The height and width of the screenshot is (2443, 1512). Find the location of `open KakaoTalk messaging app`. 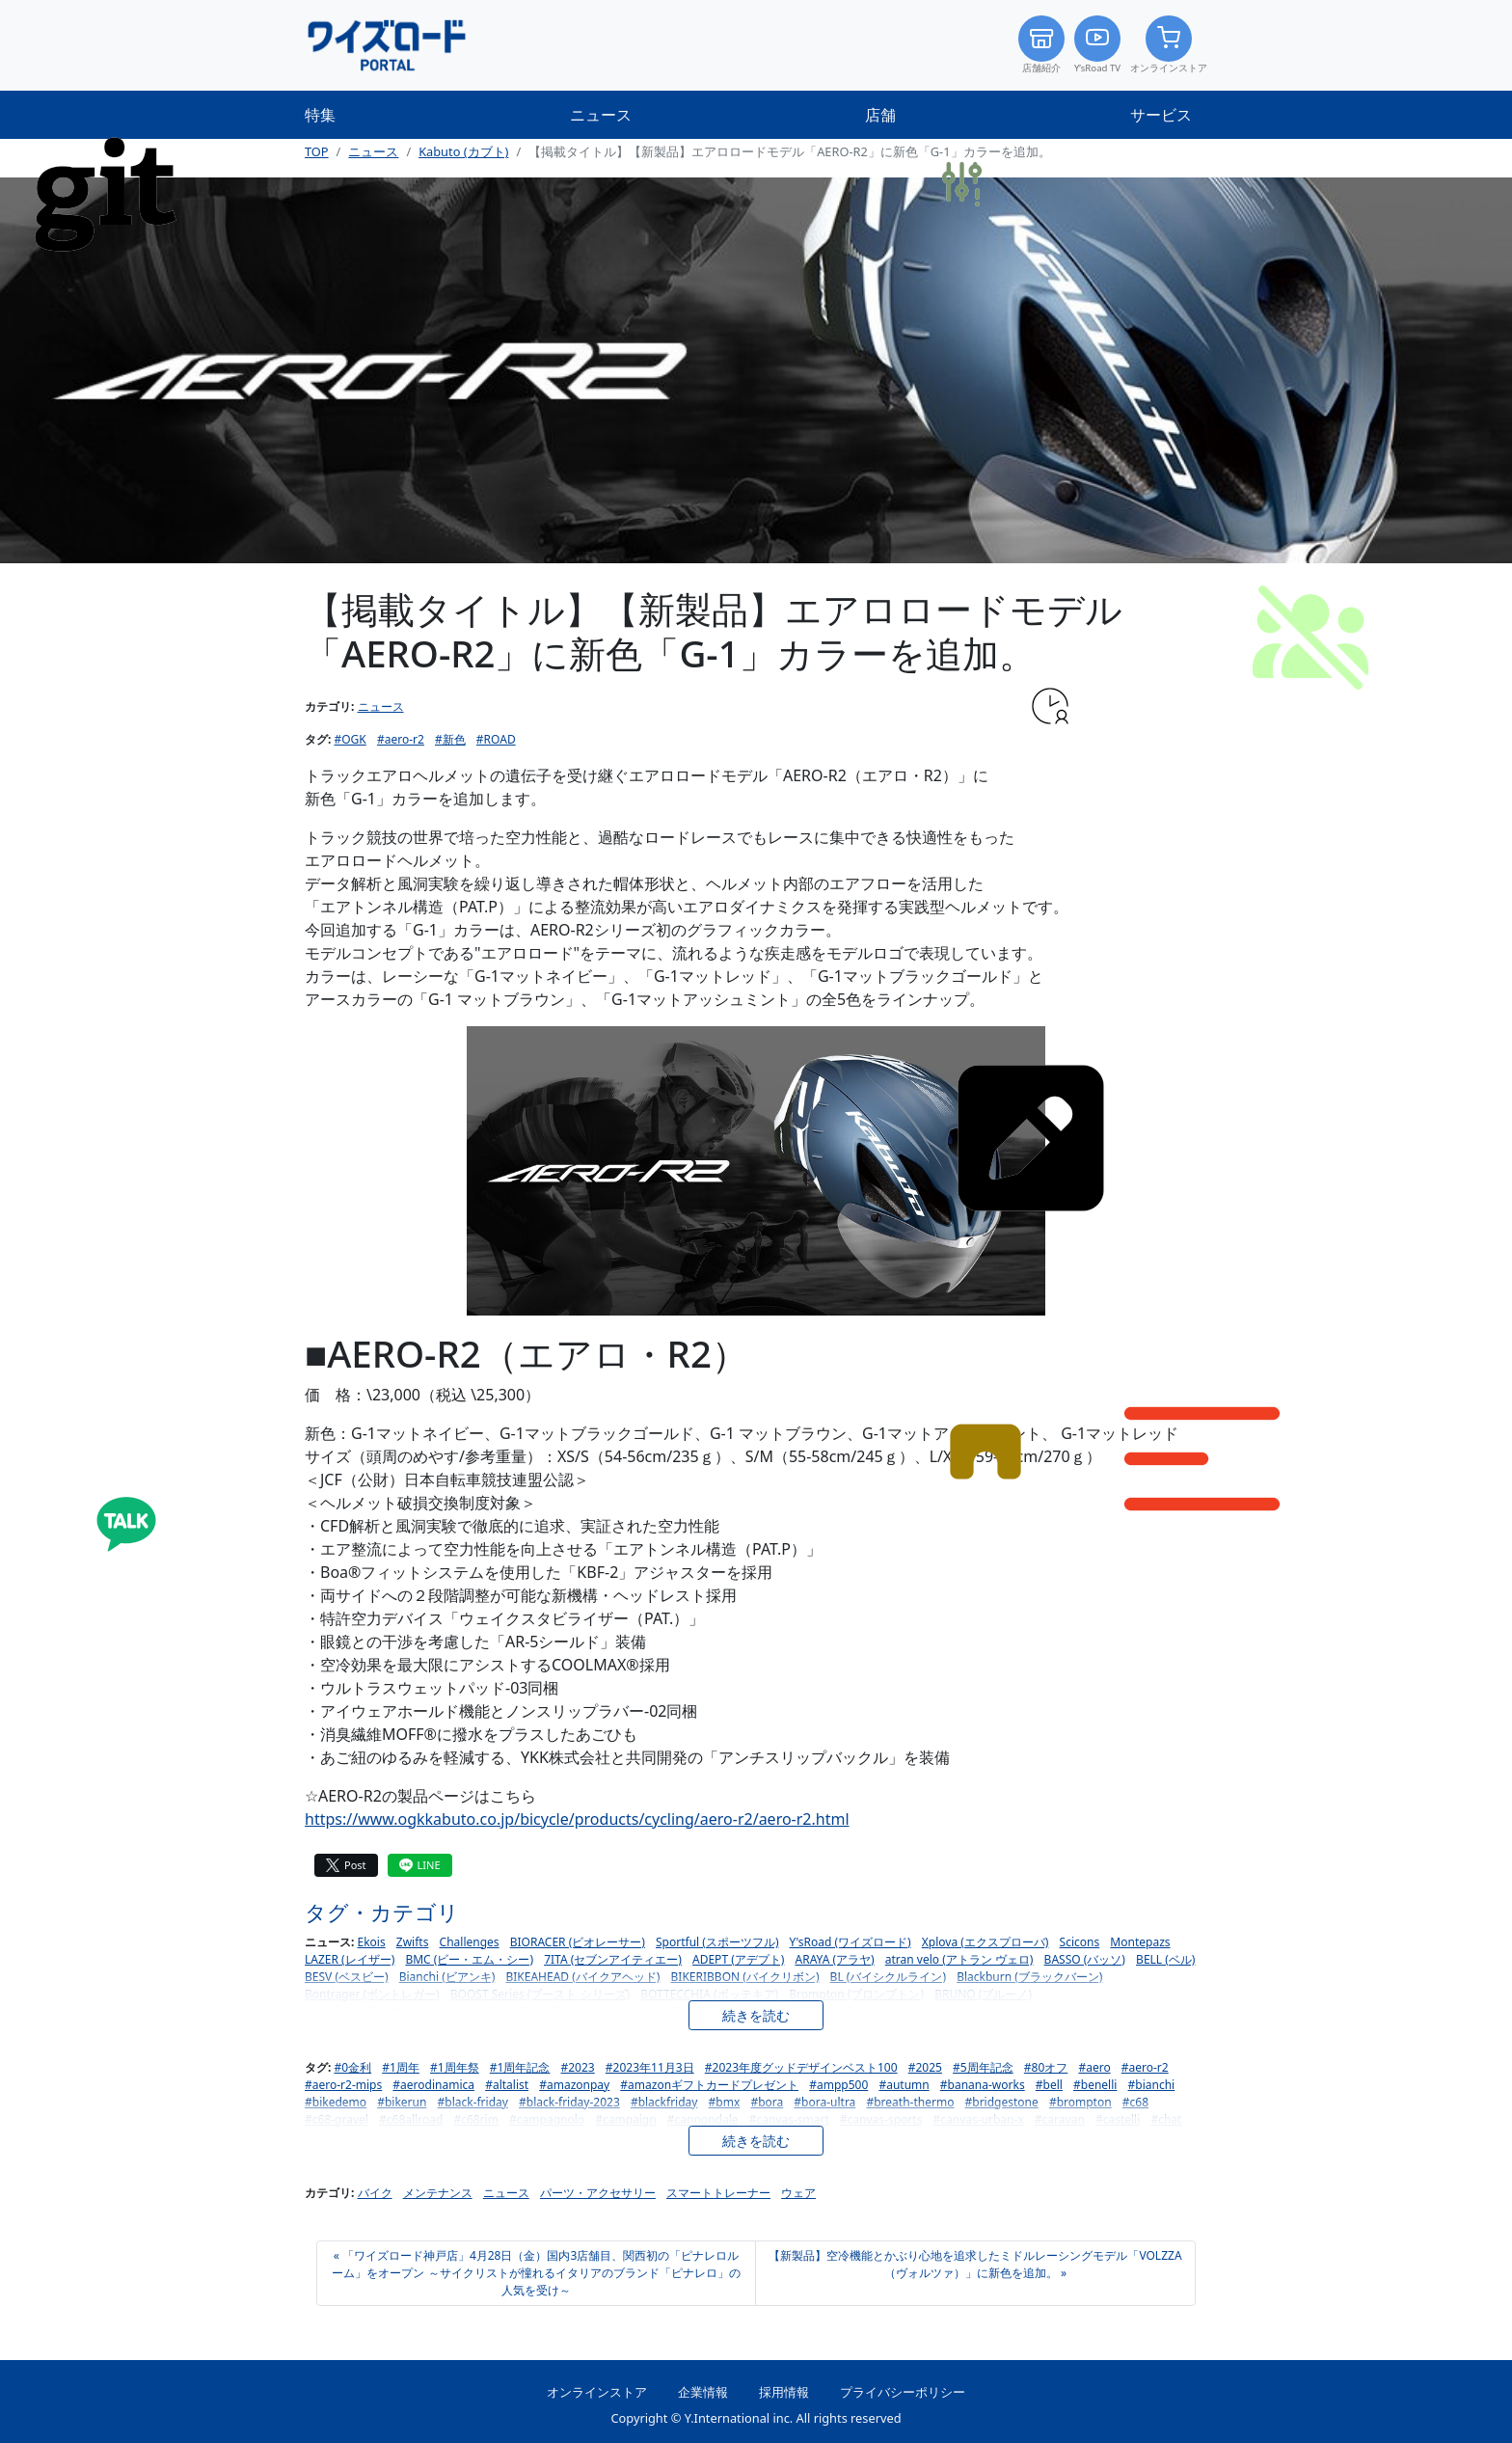

open KakaoTalk messaging app is located at coordinates (126, 1523).